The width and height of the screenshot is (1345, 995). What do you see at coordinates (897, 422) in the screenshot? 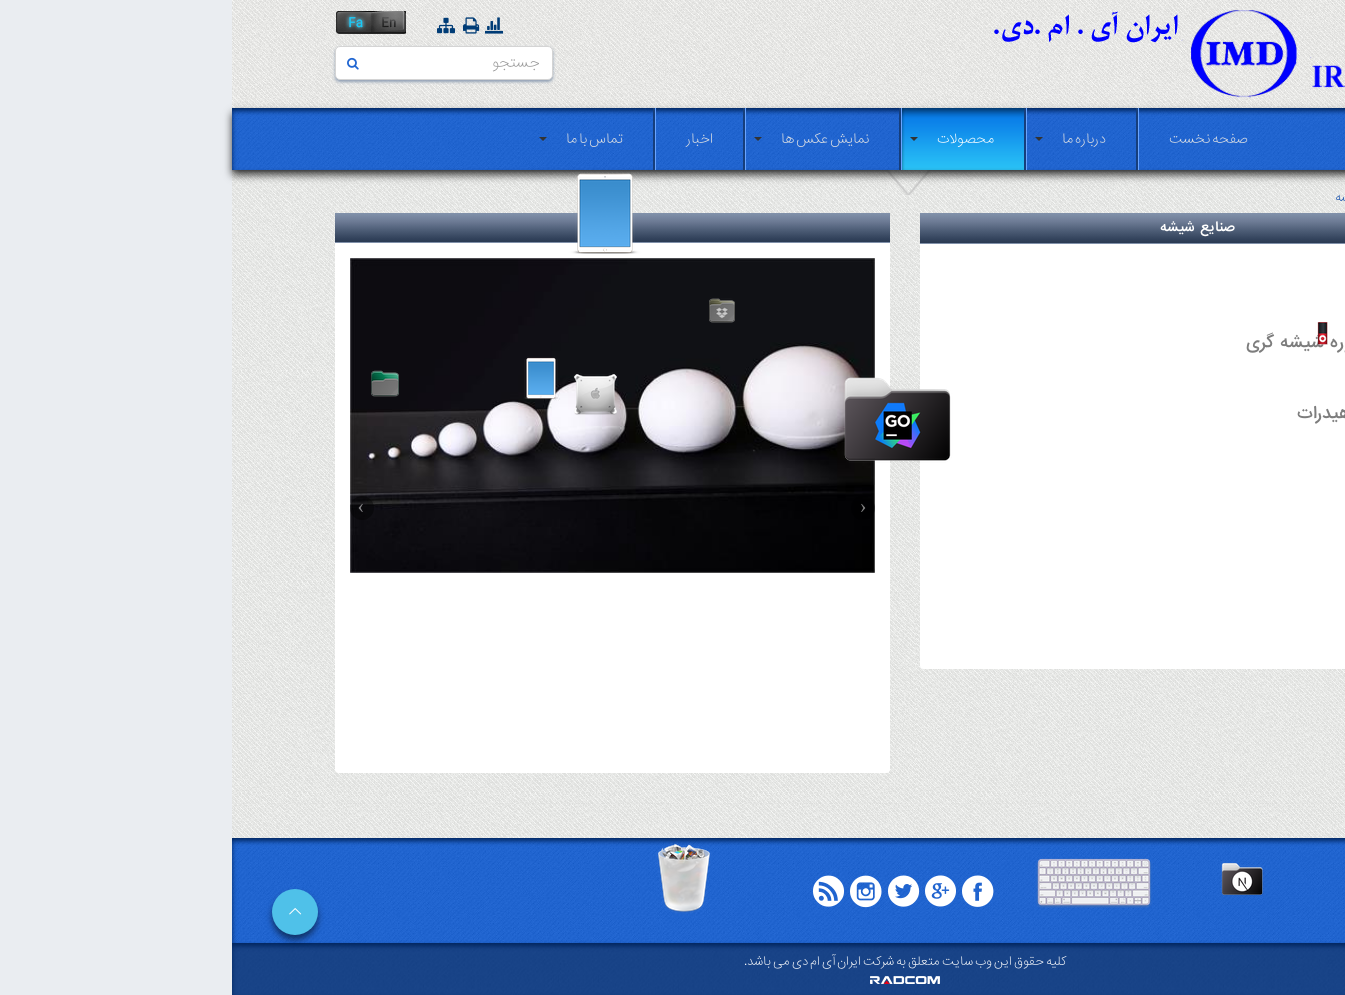
I see `folder containing GoLand IDE projects` at bounding box center [897, 422].